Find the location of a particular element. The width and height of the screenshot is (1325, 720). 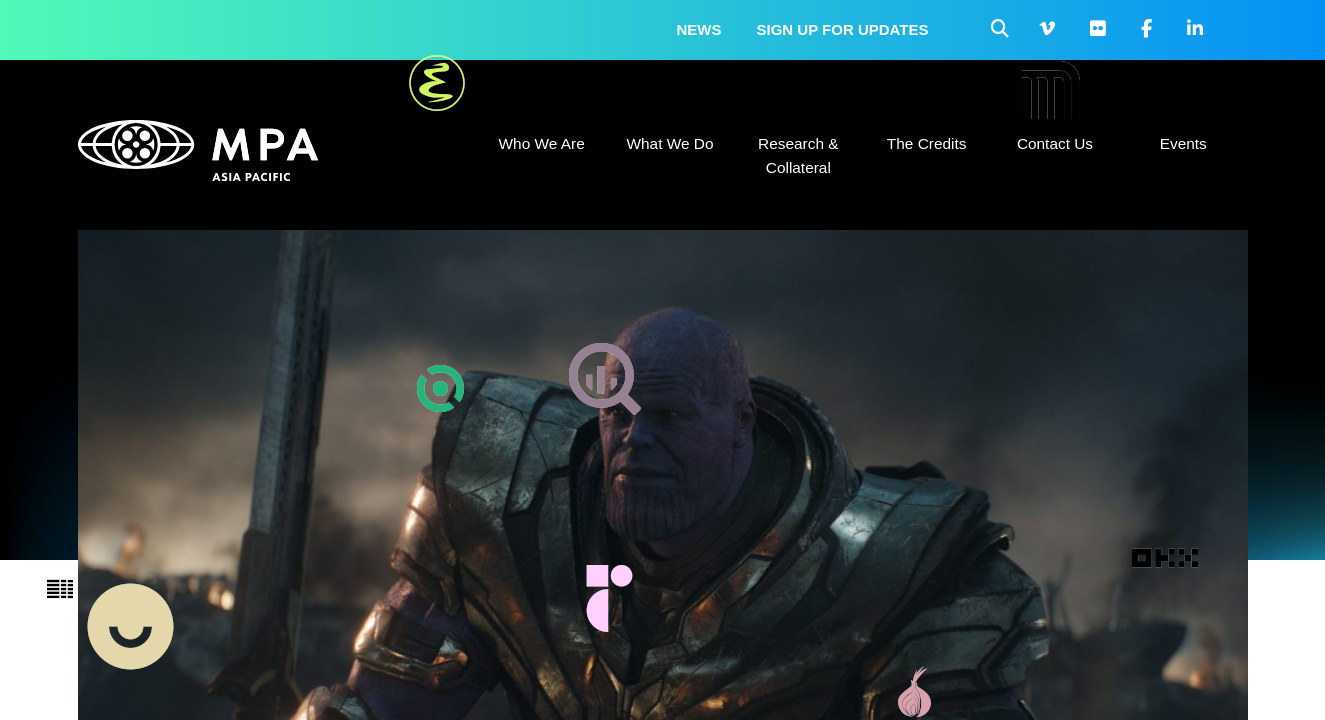

open the OKX cryptocurrency exchange app is located at coordinates (1165, 558).